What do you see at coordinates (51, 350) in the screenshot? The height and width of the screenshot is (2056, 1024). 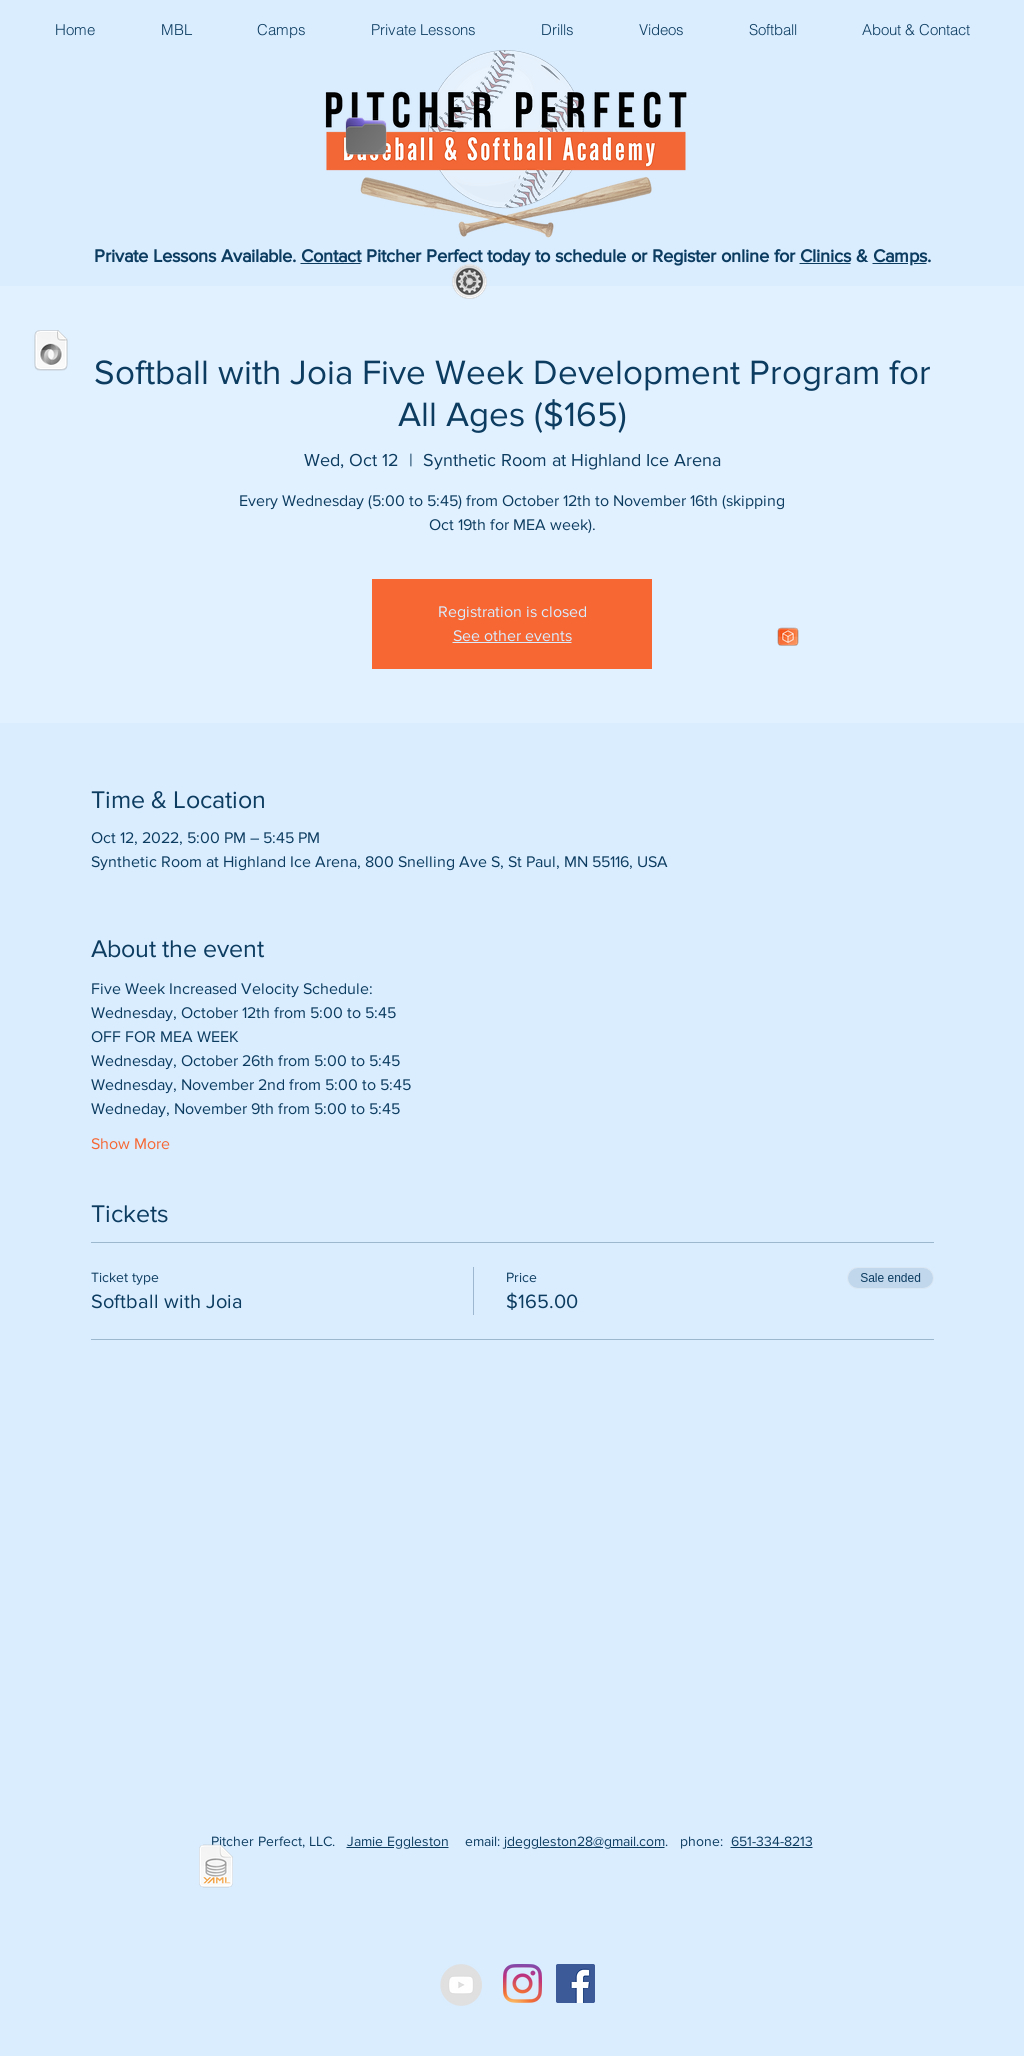 I see `json file type indicator` at bounding box center [51, 350].